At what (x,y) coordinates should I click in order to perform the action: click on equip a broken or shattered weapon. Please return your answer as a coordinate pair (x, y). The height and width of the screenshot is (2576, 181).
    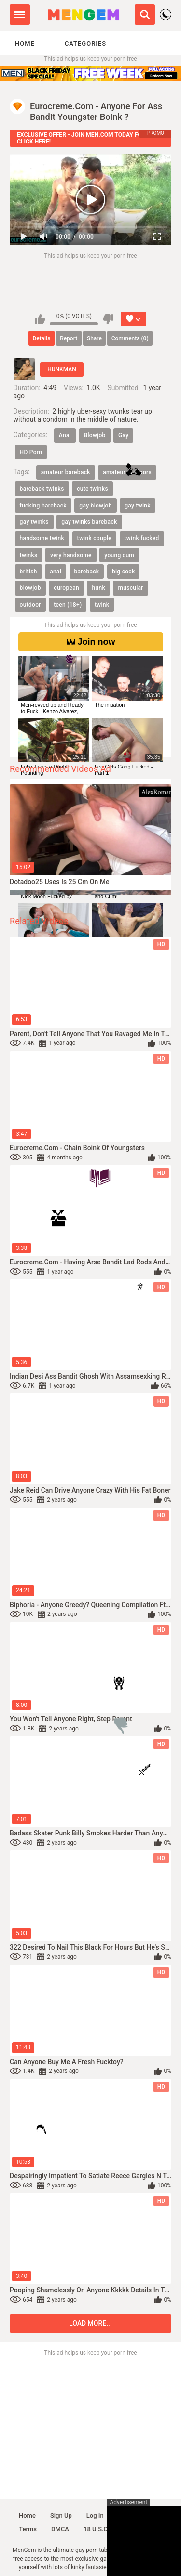
    Looking at the image, I should click on (144, 1769).